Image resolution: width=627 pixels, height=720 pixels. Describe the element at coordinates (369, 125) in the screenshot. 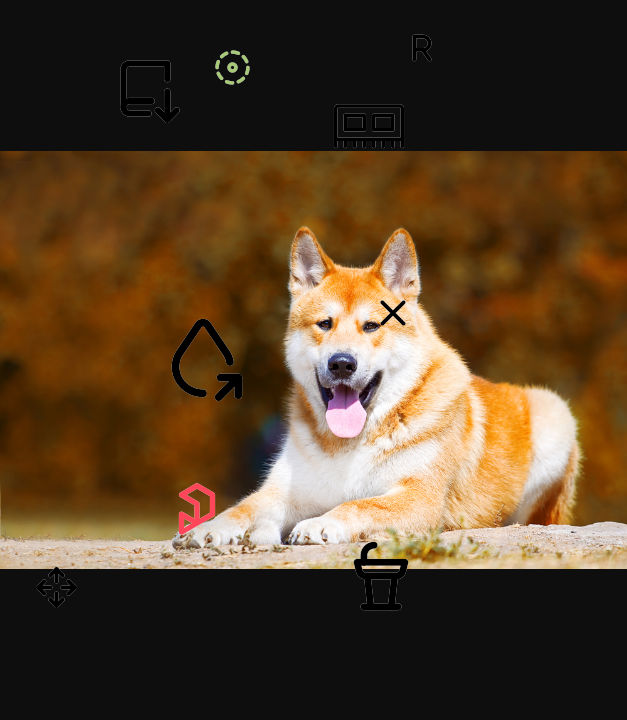

I see `view device memory or RAM usage` at that location.